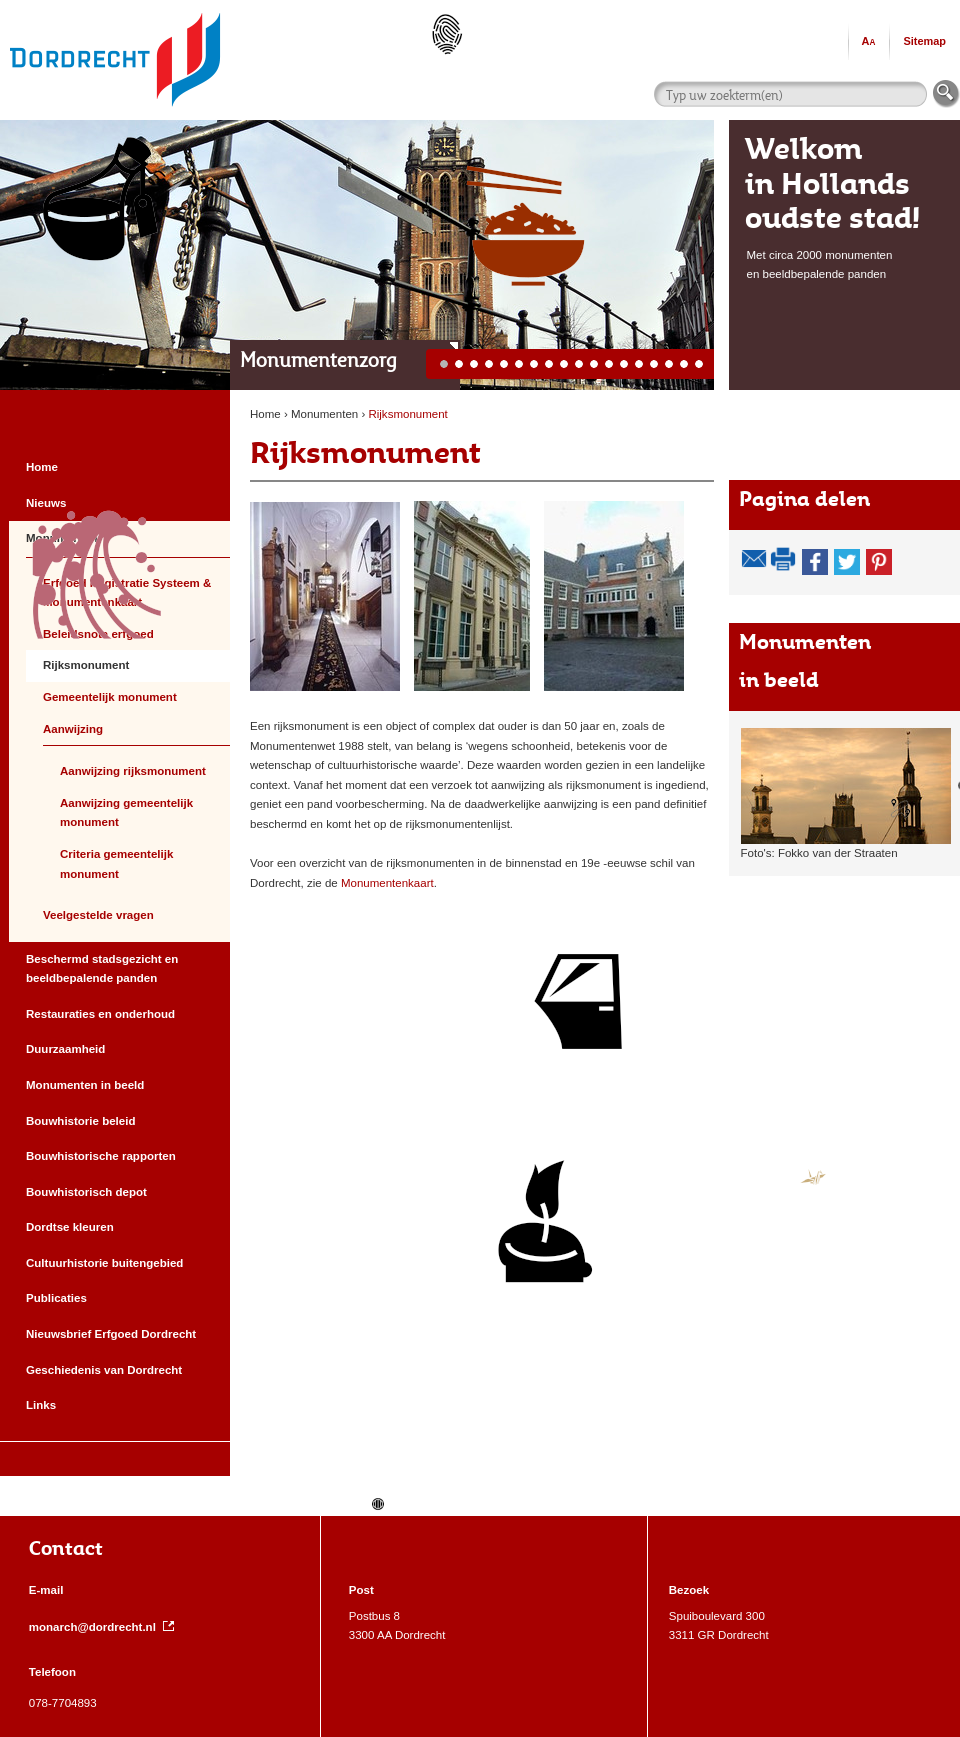 This screenshot has width=960, height=1737. I want to click on indicates water or ocean-themed content, so click(97, 574).